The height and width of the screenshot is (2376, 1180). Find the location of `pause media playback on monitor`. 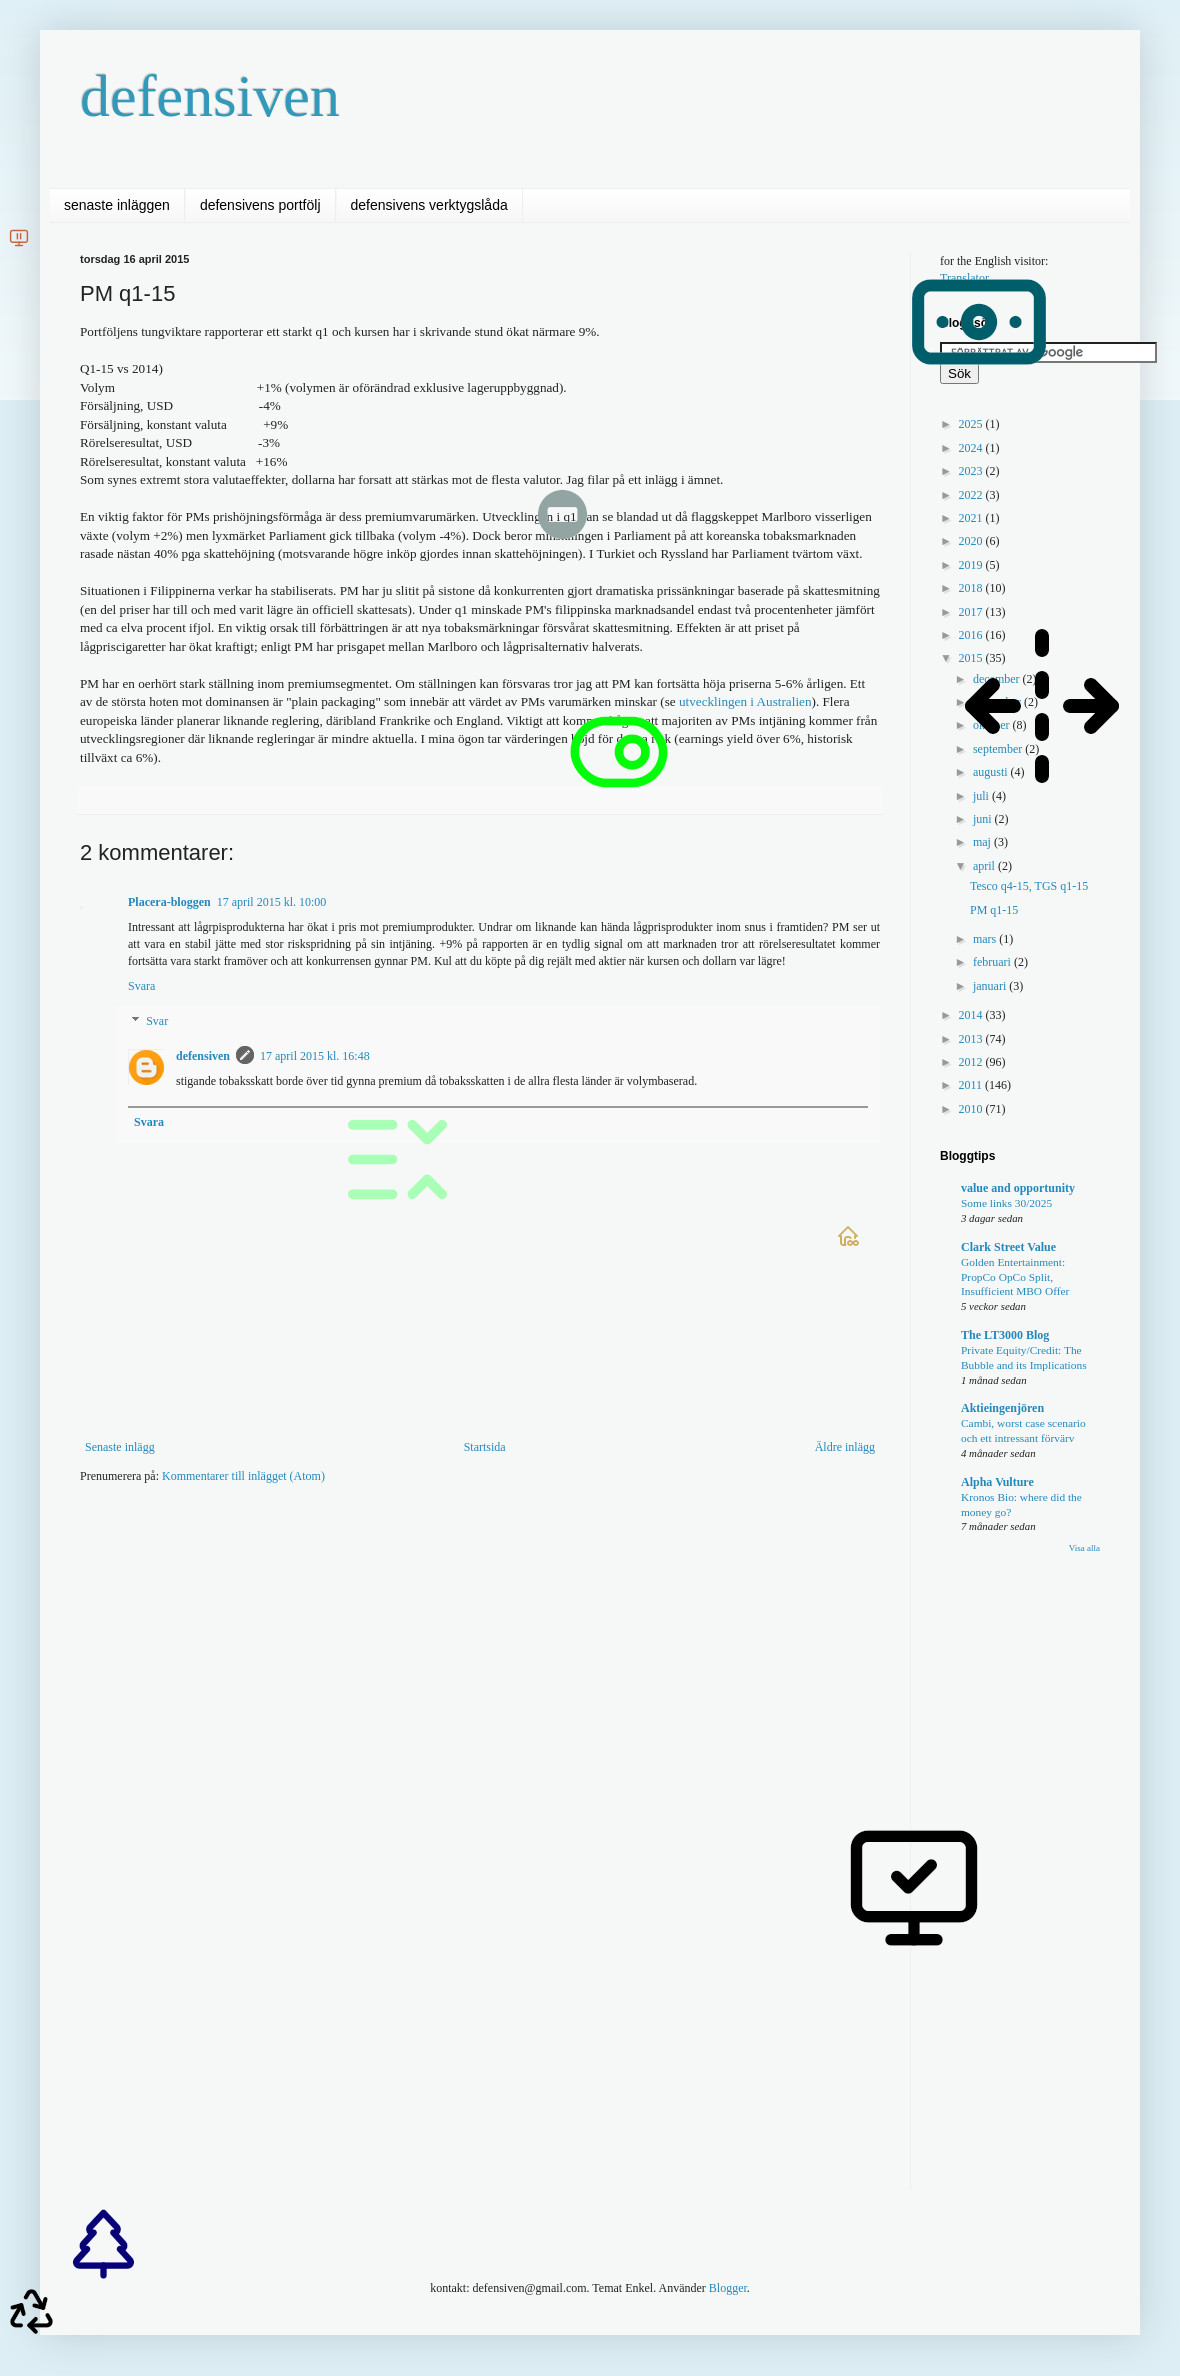

pause media playback on monitor is located at coordinates (19, 238).